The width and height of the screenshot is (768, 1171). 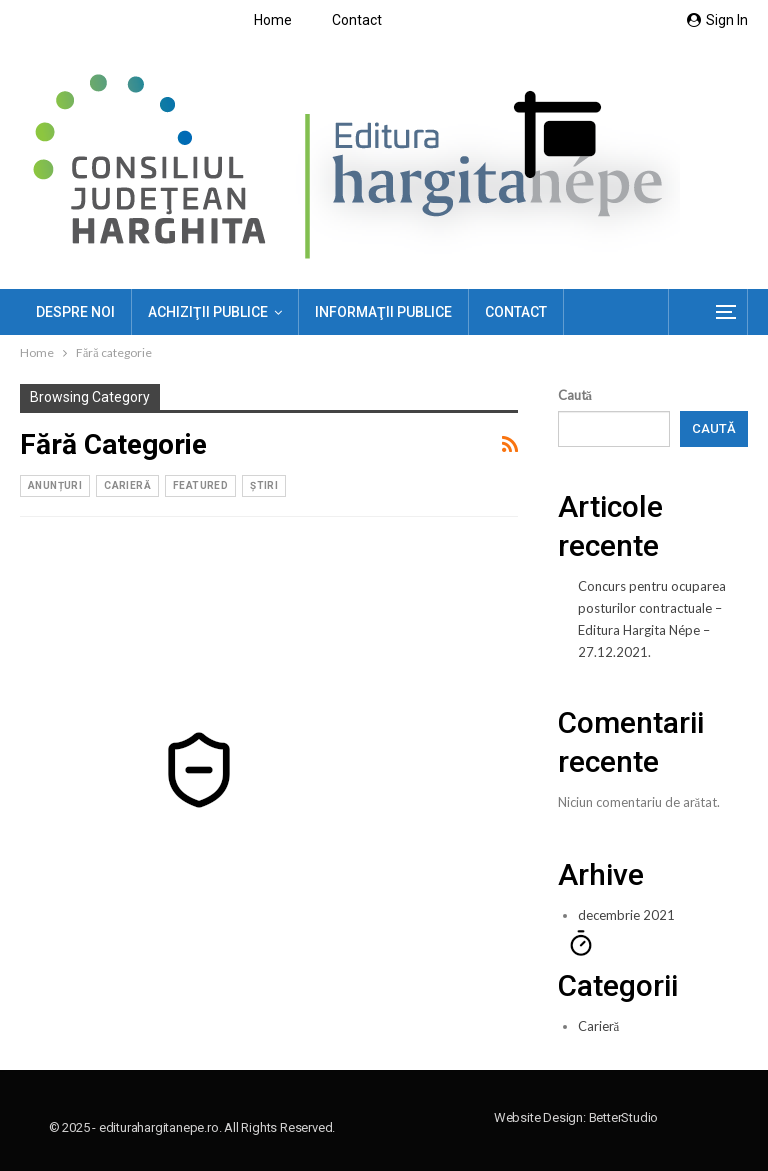 I want to click on remove or reduce security protection, so click(x=199, y=770).